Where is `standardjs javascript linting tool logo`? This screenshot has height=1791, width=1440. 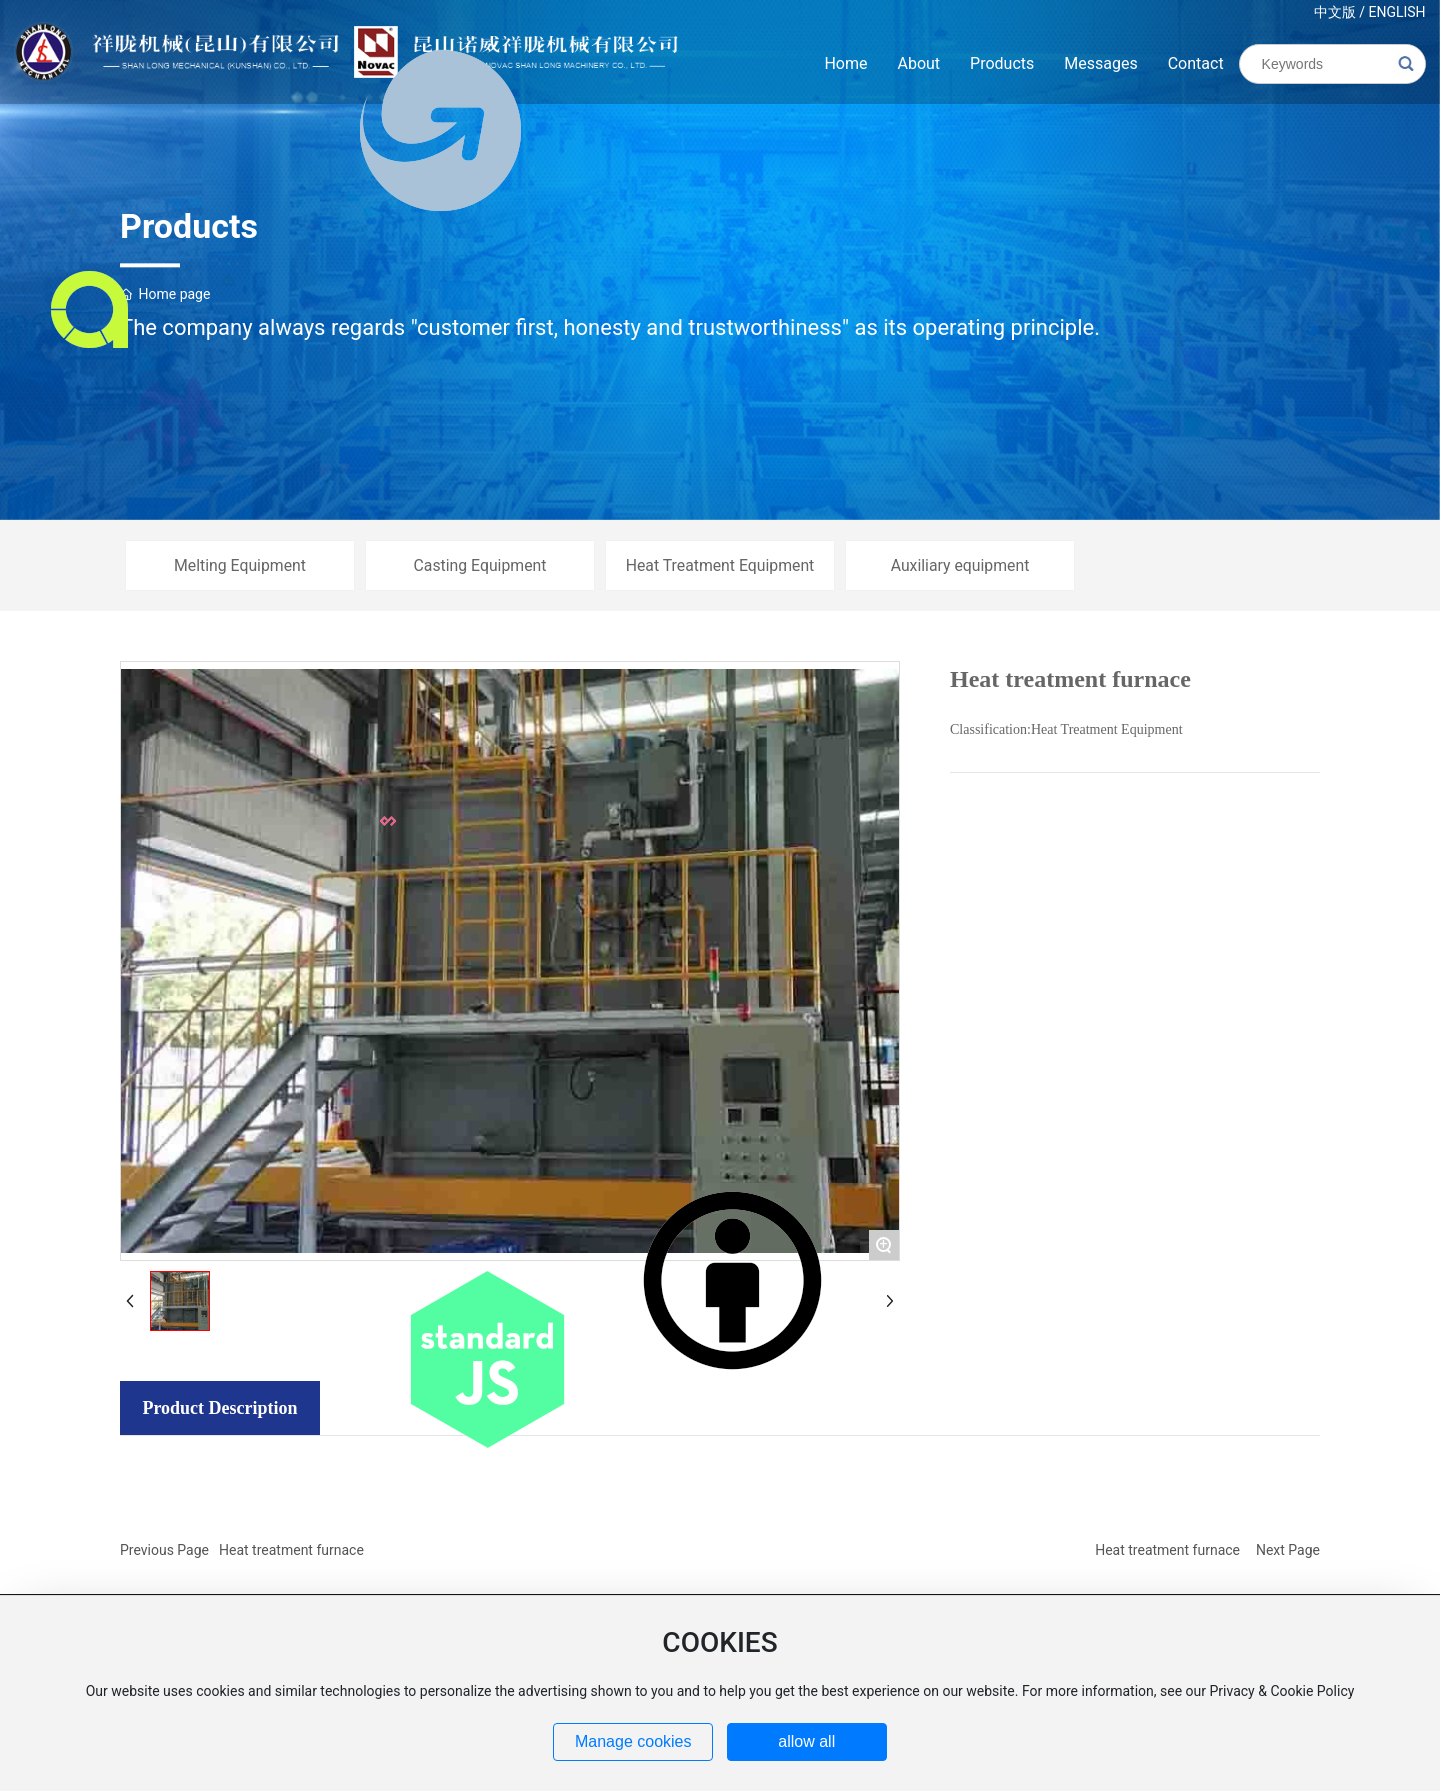 standardjs javascript linting tool logo is located at coordinates (487, 1359).